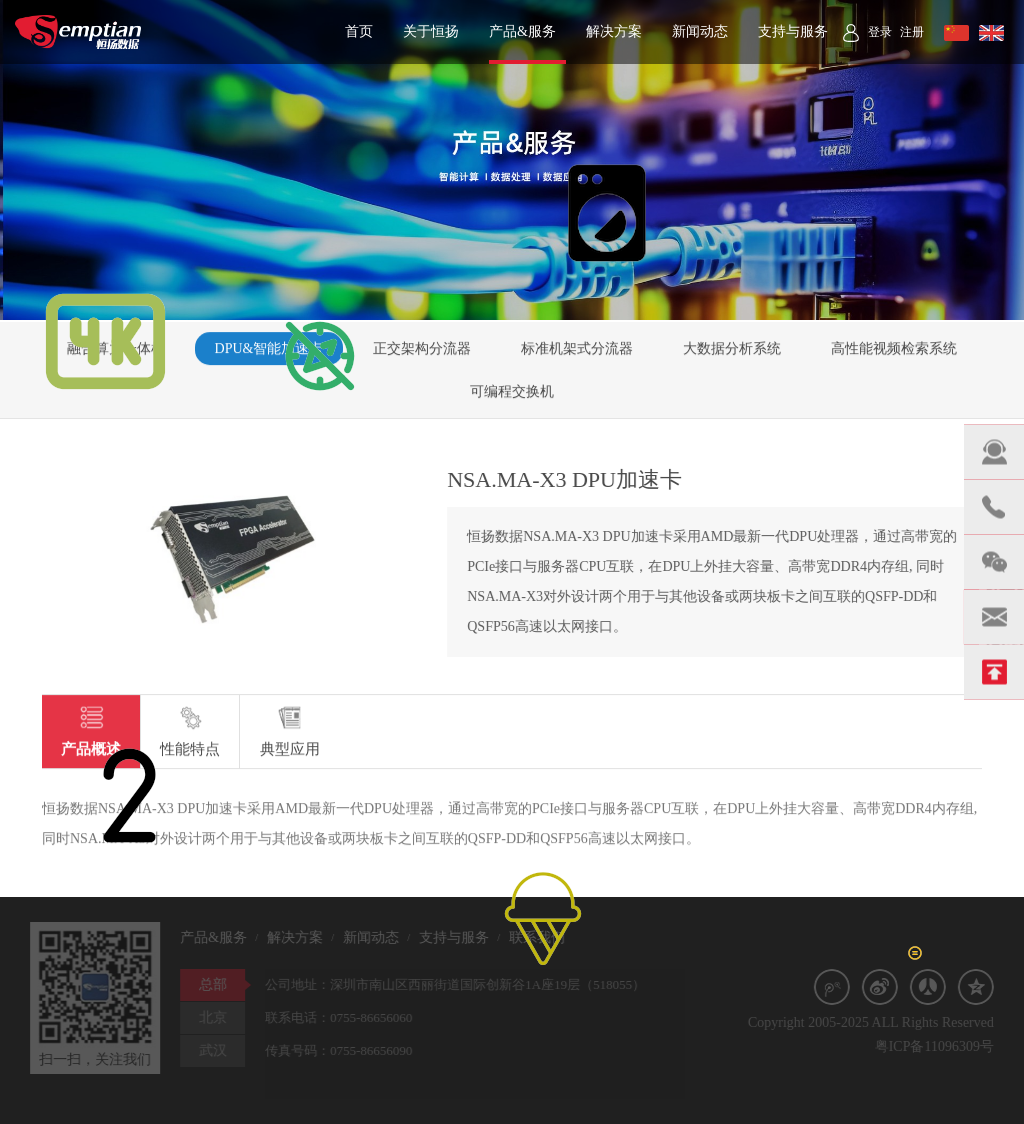  I want to click on find nearby laundromats or laundry services, so click(607, 213).